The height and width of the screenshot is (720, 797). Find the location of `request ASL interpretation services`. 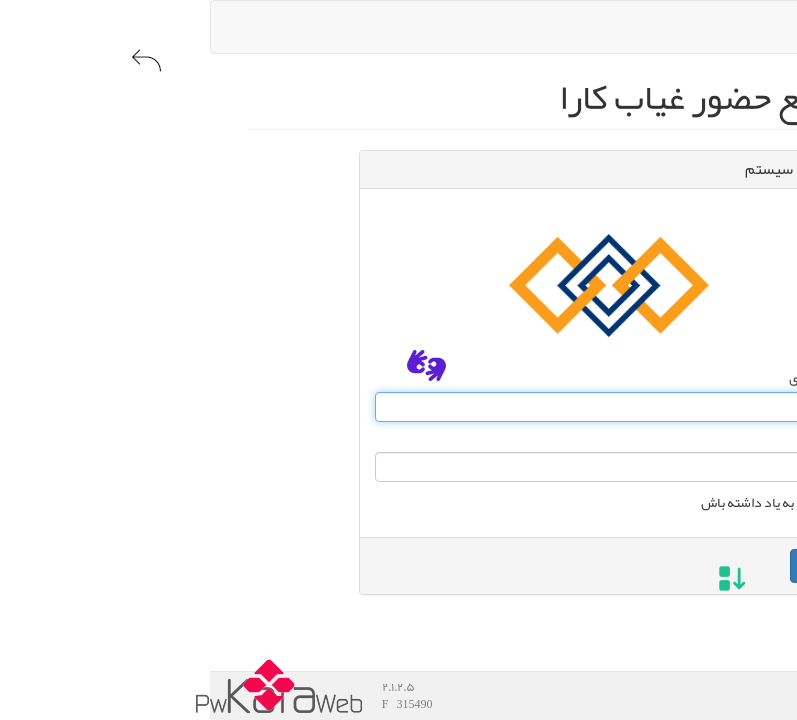

request ASL interpretation services is located at coordinates (426, 365).